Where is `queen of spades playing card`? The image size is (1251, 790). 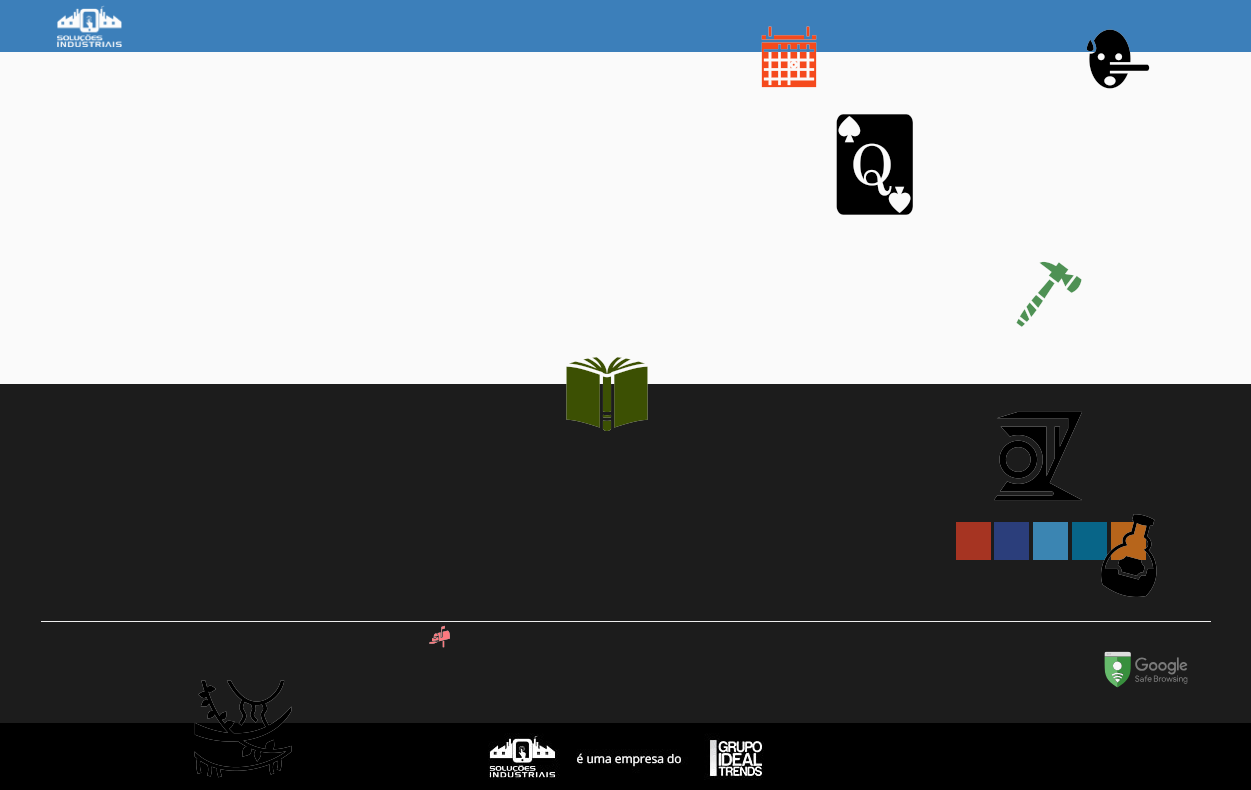 queen of spades playing card is located at coordinates (874, 164).